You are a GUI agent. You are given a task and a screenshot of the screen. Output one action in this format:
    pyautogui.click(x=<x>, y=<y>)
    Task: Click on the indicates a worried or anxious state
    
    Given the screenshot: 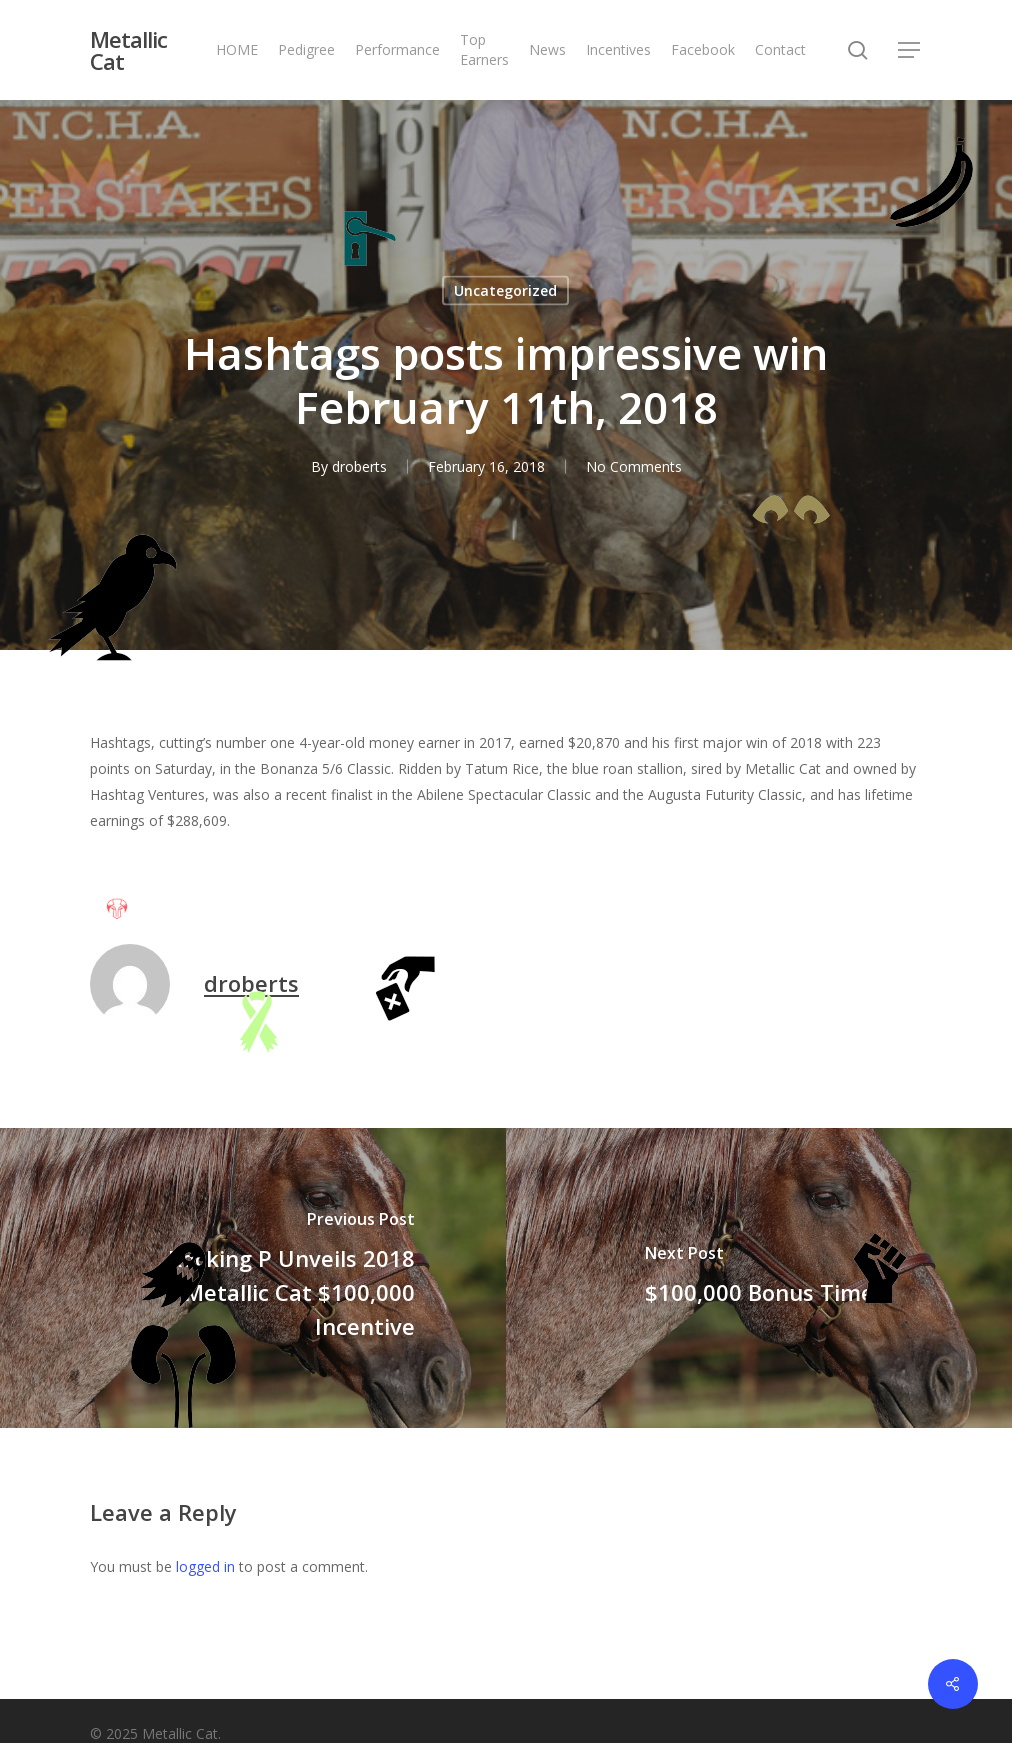 What is the action you would take?
    pyautogui.click(x=790, y=512)
    